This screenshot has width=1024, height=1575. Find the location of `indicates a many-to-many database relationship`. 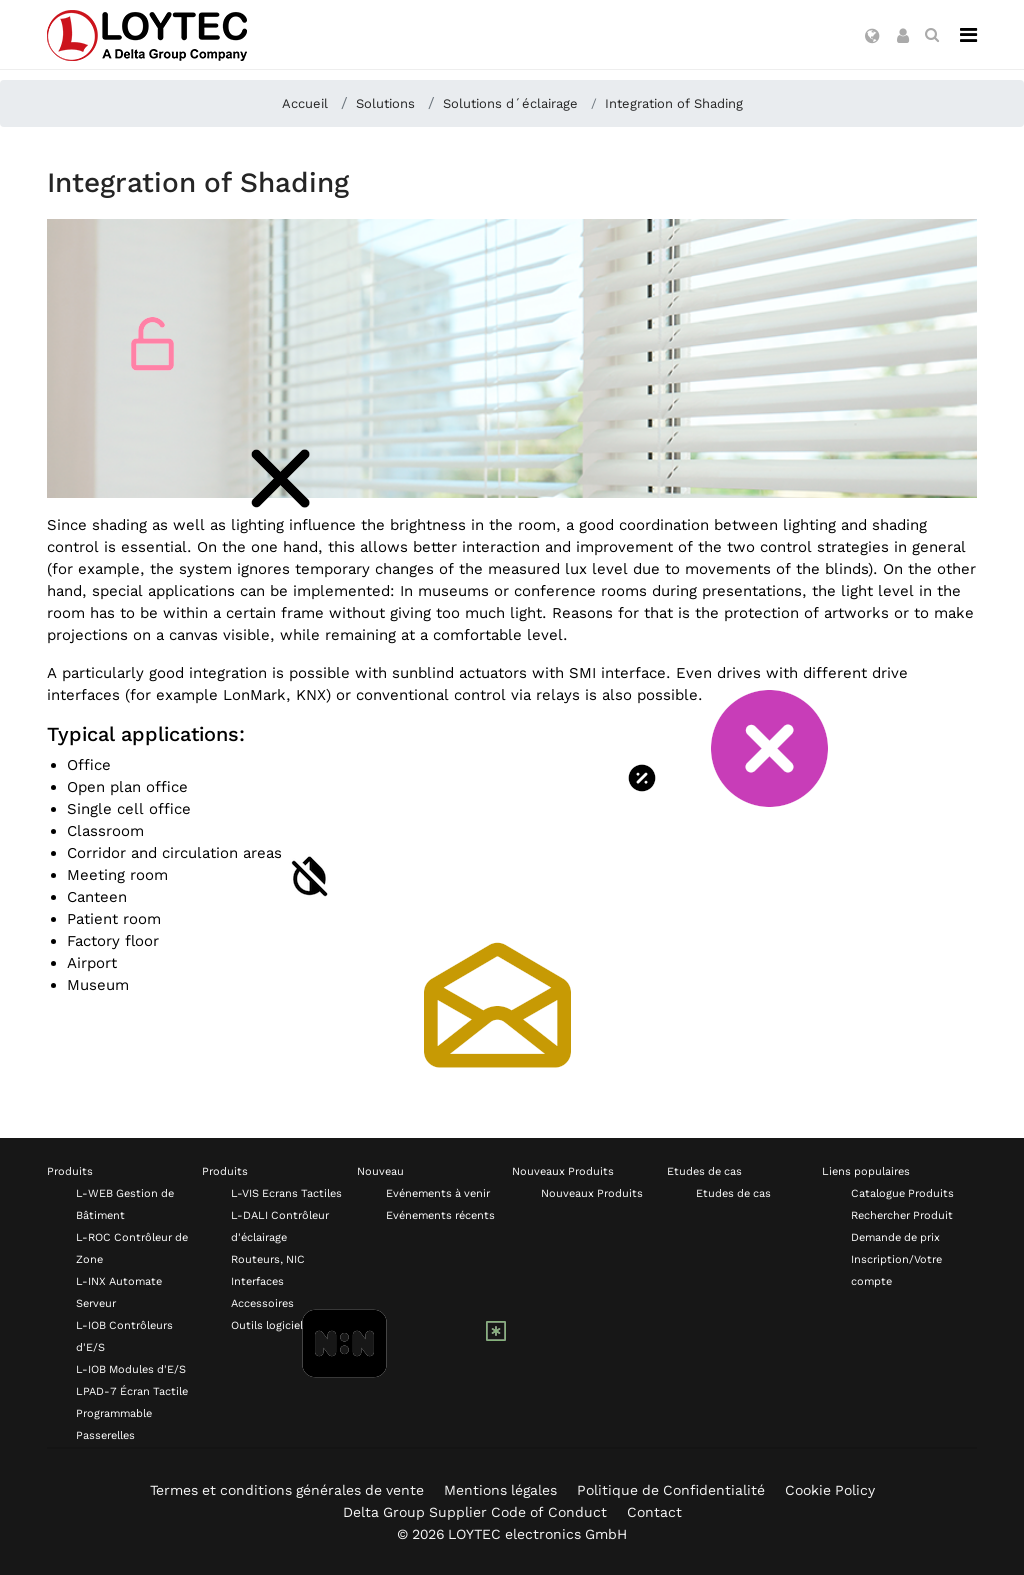

indicates a many-to-many database relationship is located at coordinates (344, 1343).